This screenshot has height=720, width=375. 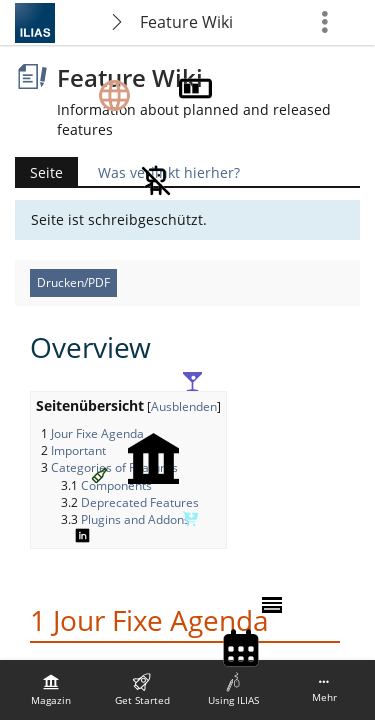 What do you see at coordinates (99, 475) in the screenshot?
I see `browse bar or brewery options` at bounding box center [99, 475].